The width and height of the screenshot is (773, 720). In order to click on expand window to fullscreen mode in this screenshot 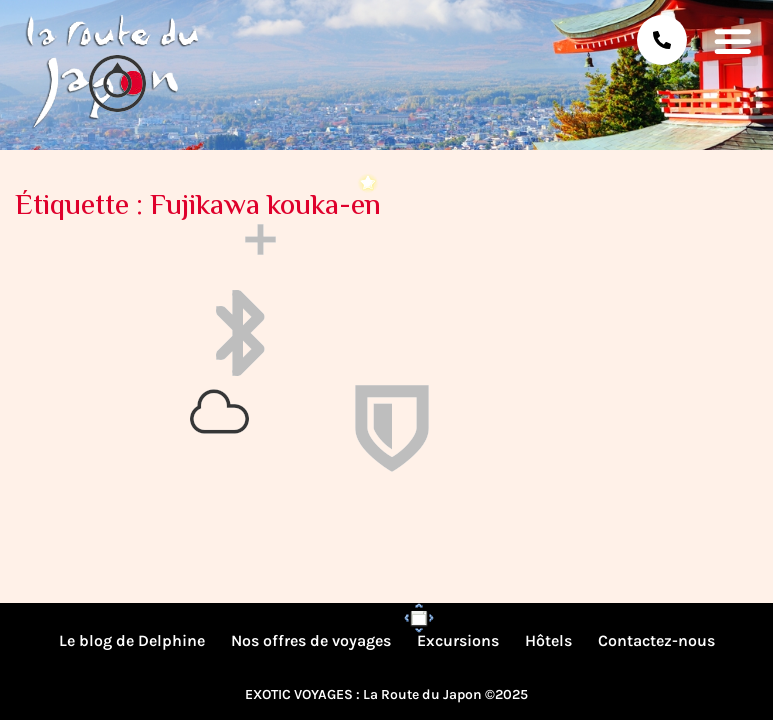, I will do `click(419, 618)`.